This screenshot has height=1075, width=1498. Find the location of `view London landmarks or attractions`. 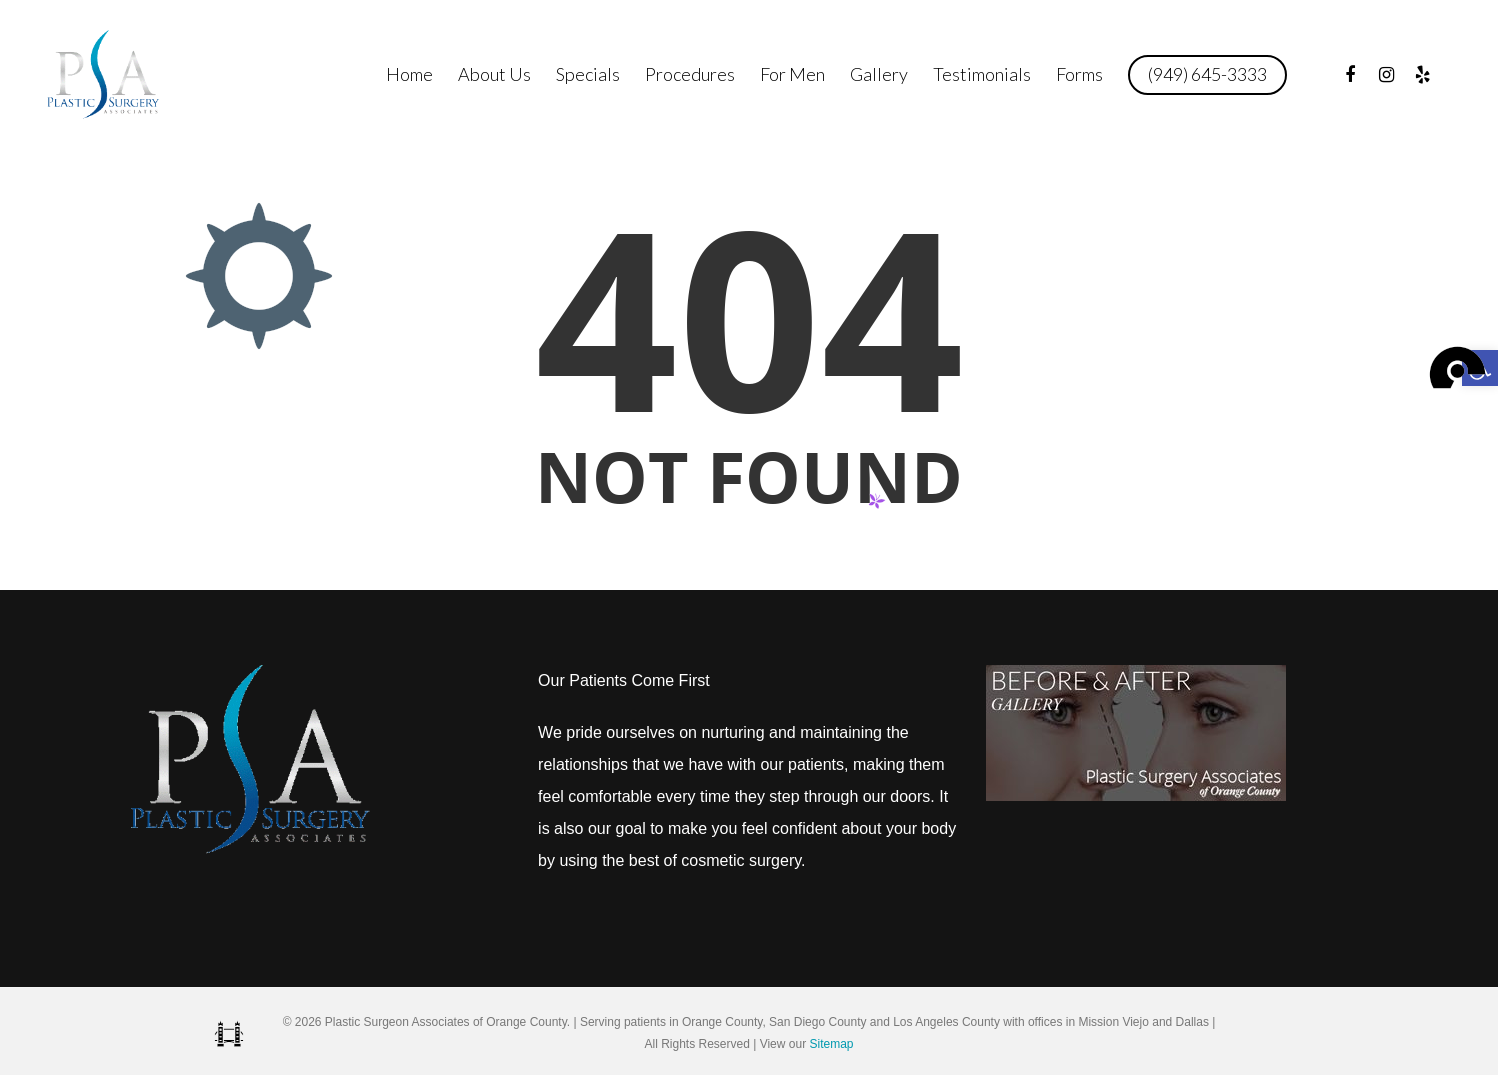

view London landmarks or attractions is located at coordinates (229, 1033).